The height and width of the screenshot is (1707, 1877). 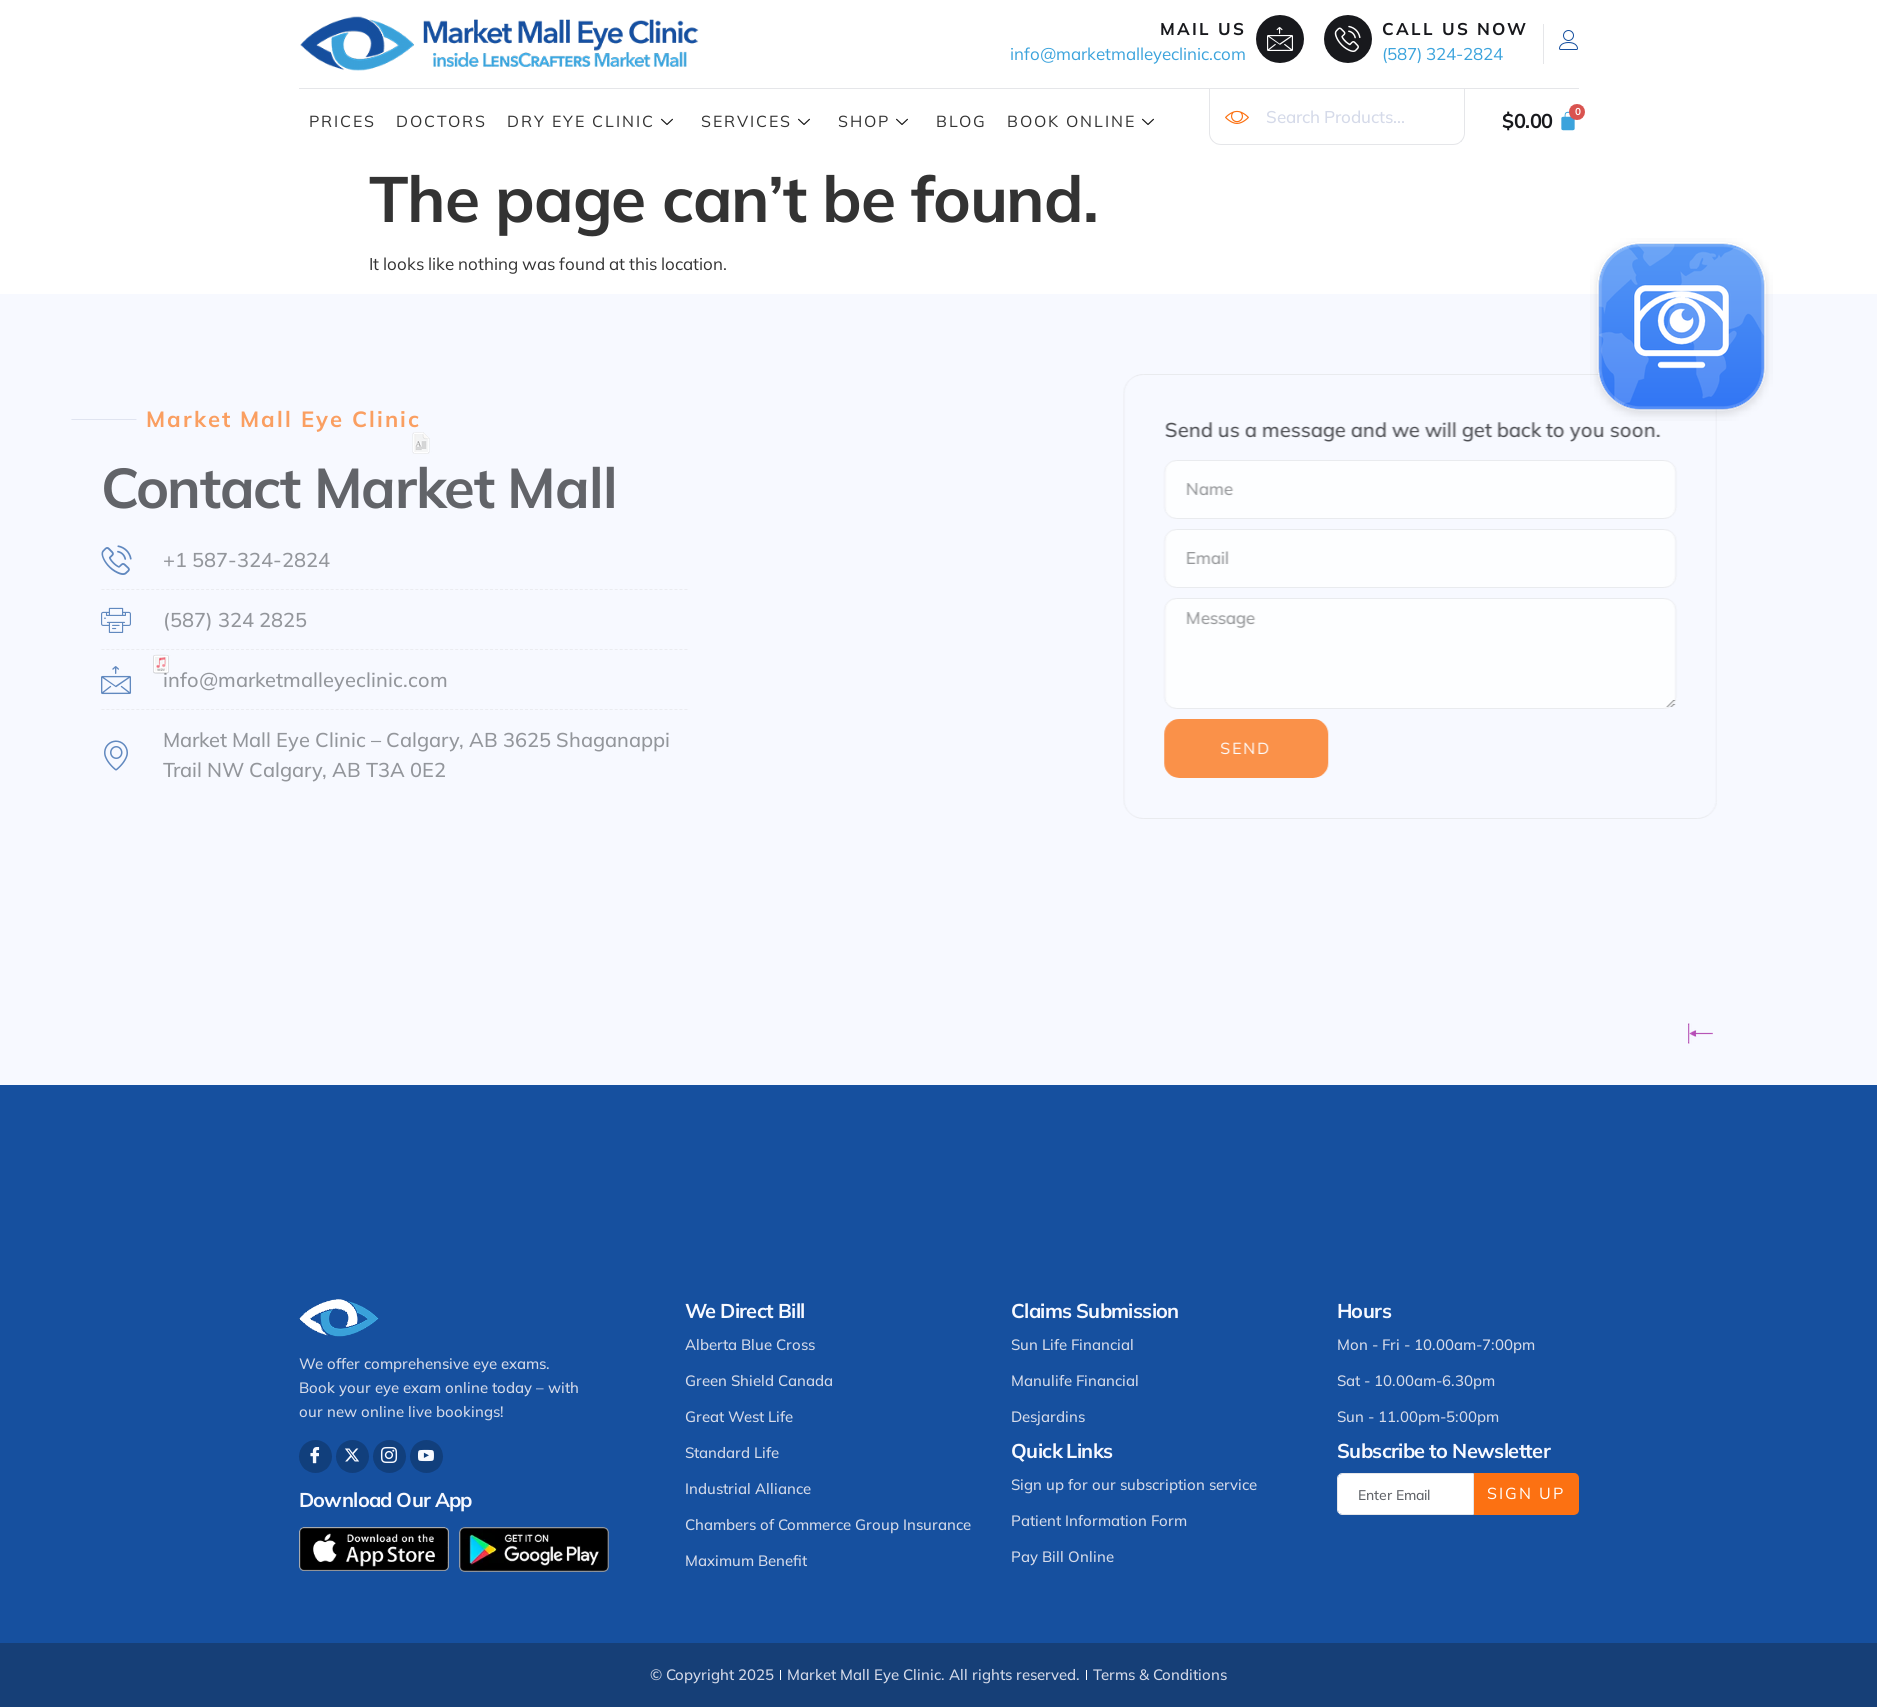 What do you see at coordinates (1681, 329) in the screenshot?
I see `access remote desktop or screen sharing settings` at bounding box center [1681, 329].